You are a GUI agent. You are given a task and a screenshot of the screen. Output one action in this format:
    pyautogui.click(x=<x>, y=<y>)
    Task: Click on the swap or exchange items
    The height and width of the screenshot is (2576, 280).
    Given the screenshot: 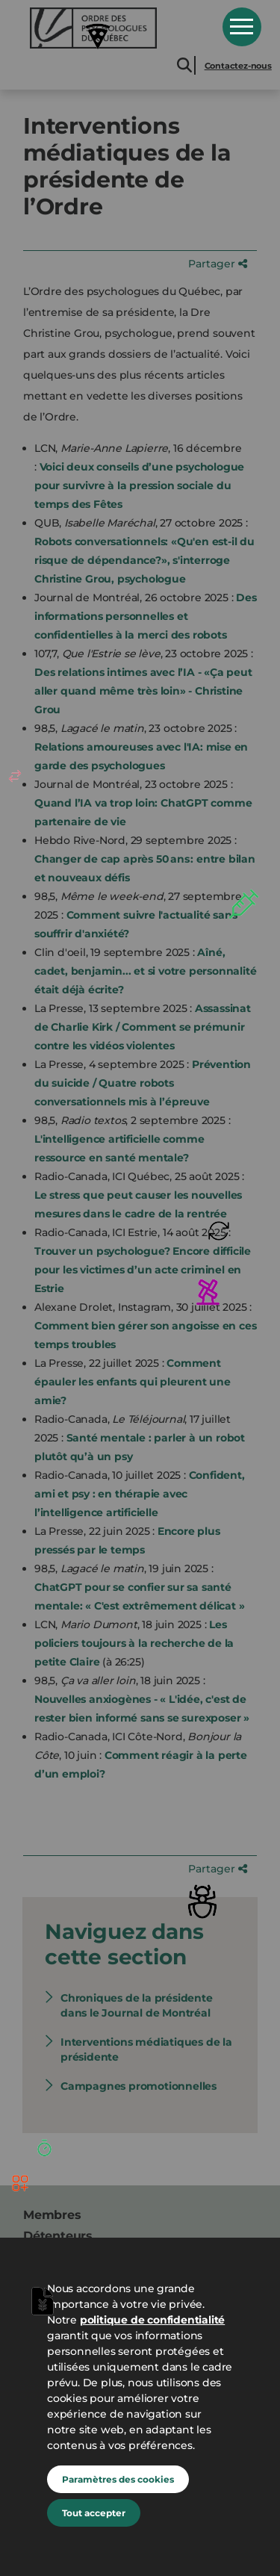 What is the action you would take?
    pyautogui.click(x=15, y=776)
    